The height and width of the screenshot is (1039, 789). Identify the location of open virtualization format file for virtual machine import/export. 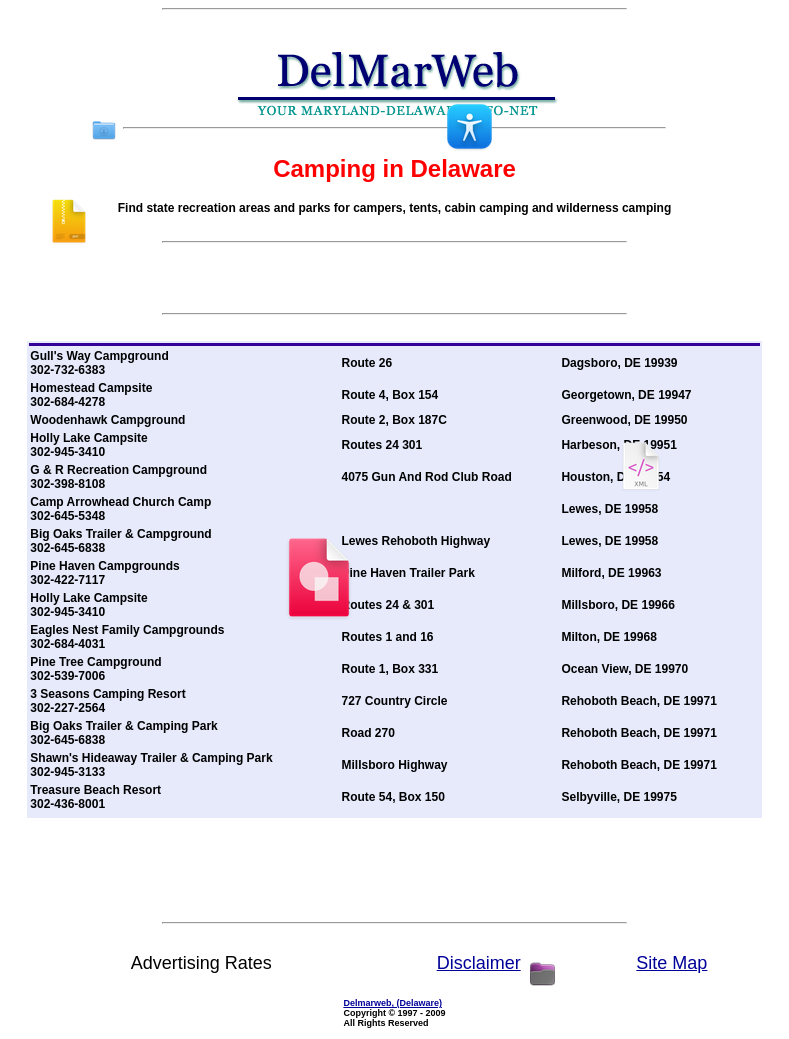
(69, 222).